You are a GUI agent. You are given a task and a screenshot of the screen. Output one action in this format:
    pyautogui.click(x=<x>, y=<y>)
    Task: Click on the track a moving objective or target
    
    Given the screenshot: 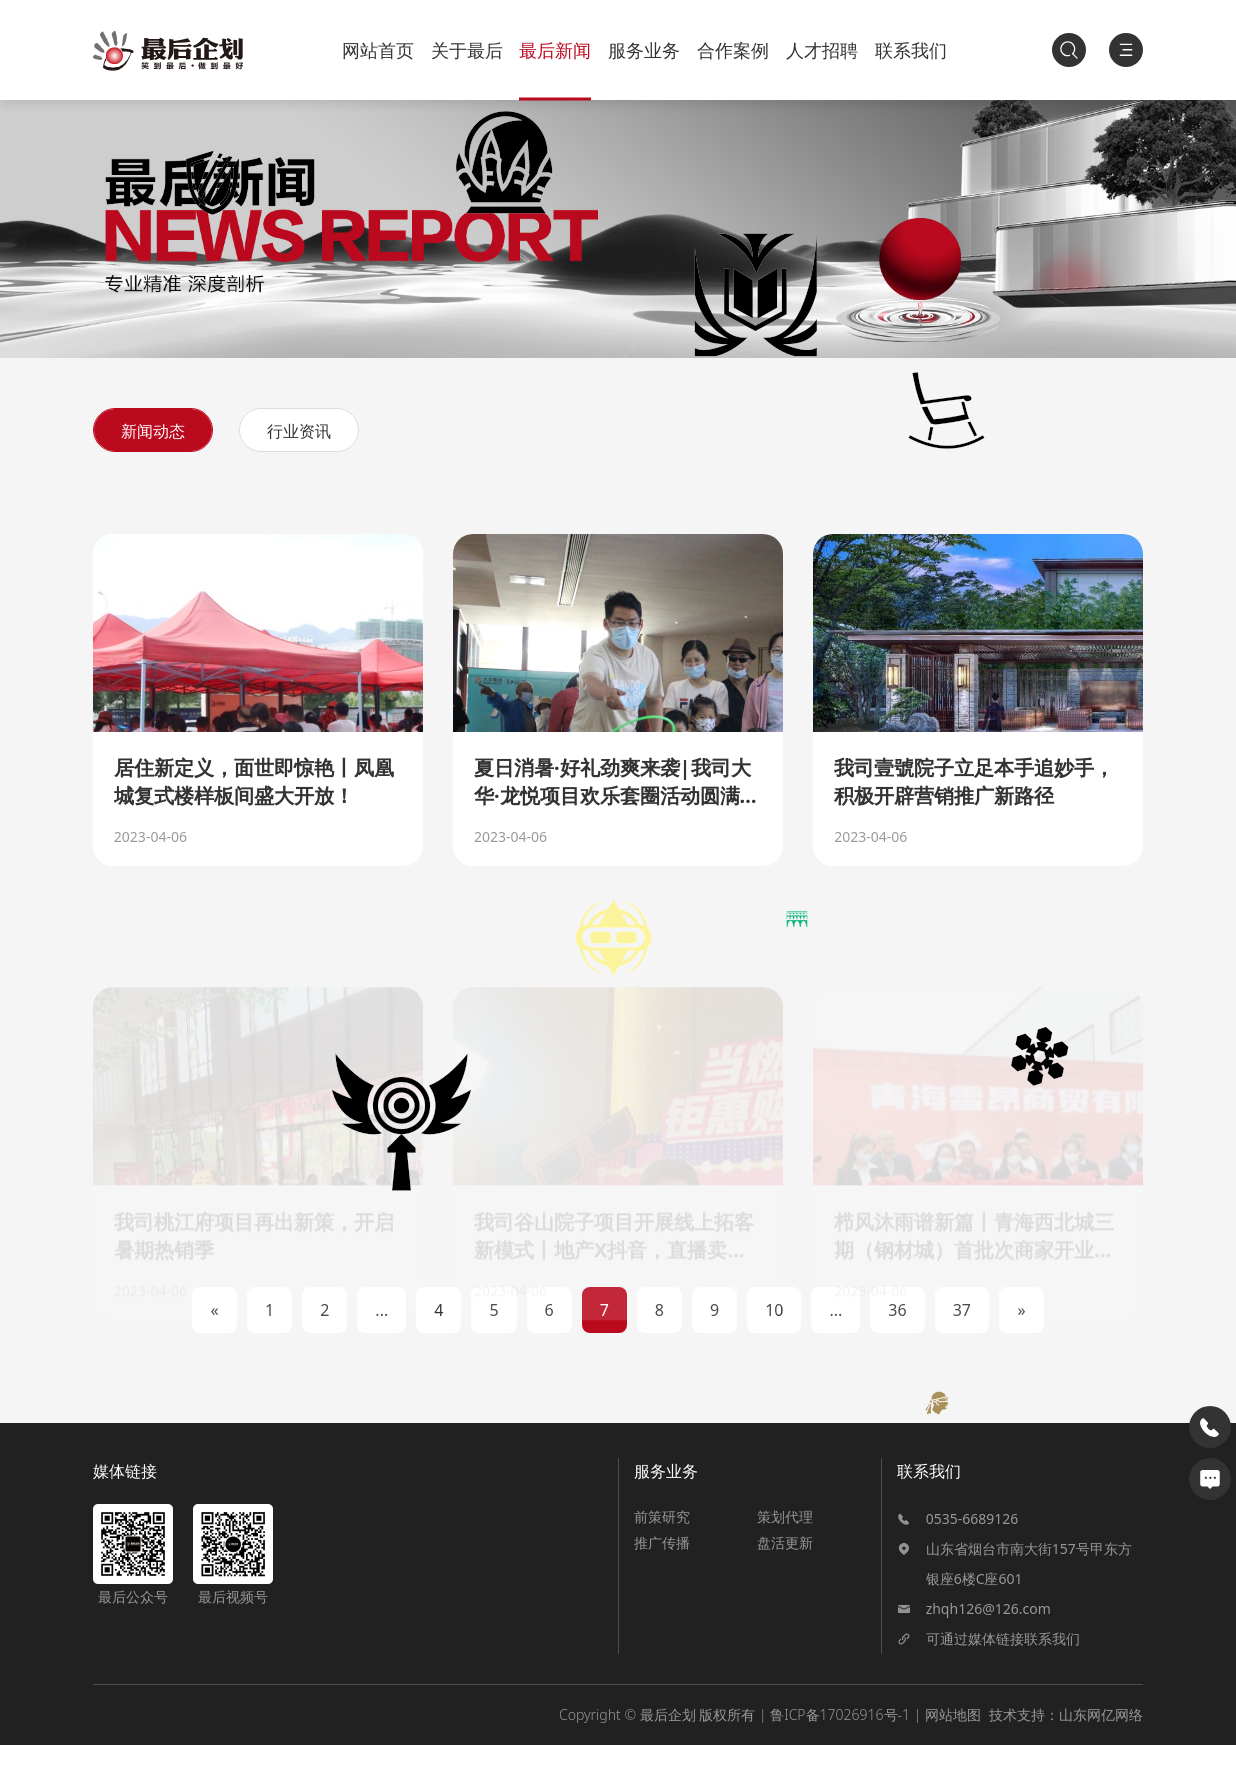 What is the action you would take?
    pyautogui.click(x=401, y=1121)
    